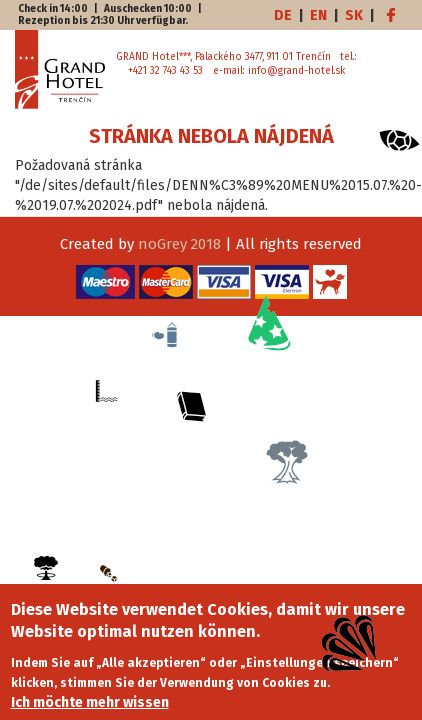  Describe the element at coordinates (268, 322) in the screenshot. I see `indicates a celebration or birthday event` at that location.